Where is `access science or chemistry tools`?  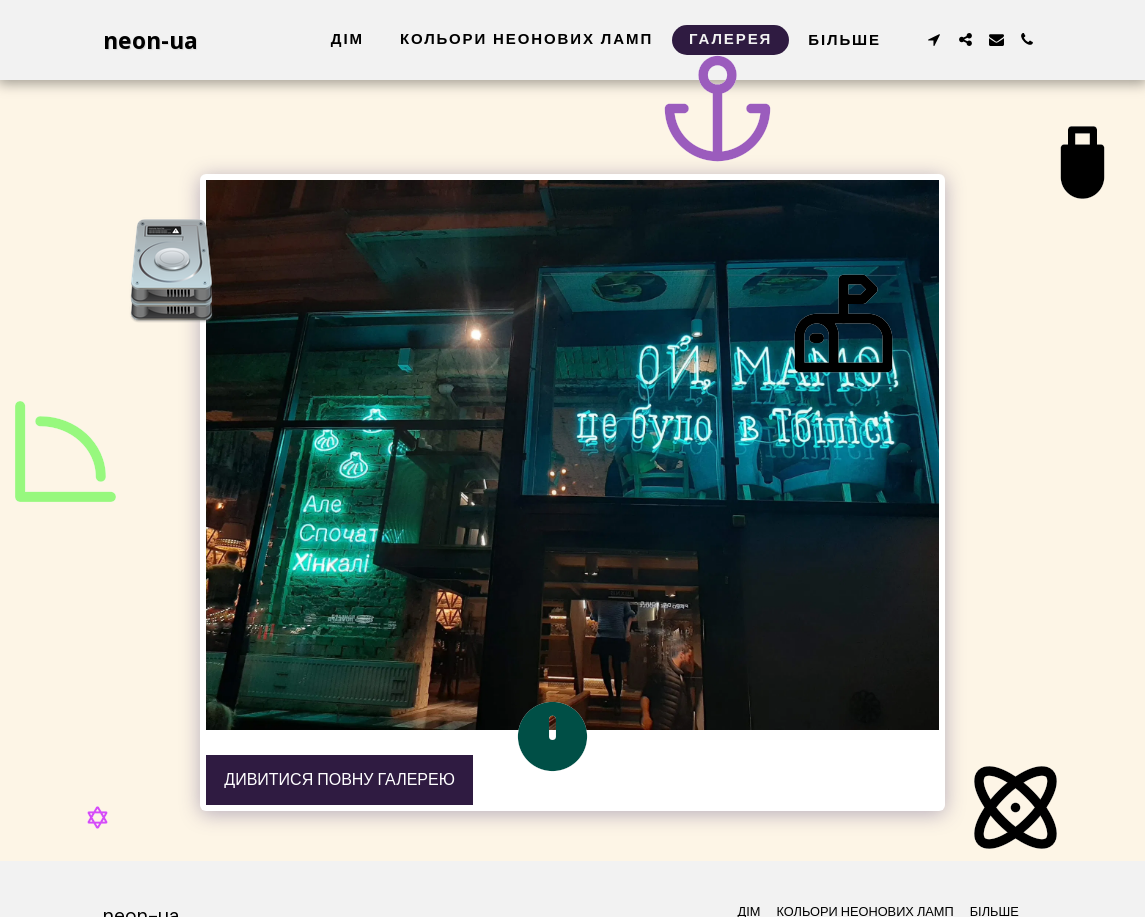
access science or chemistry tools is located at coordinates (1015, 807).